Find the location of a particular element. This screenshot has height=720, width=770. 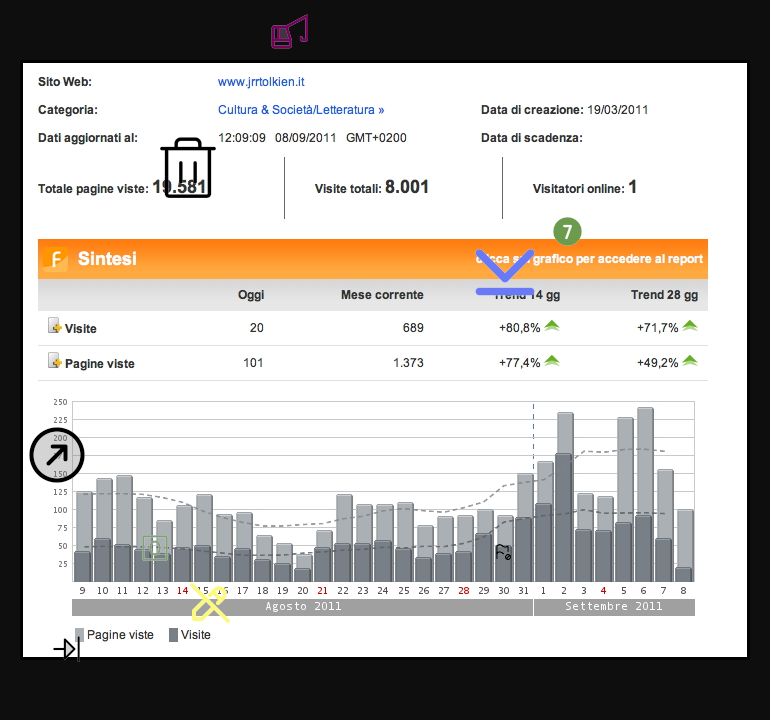

skip to end of content is located at coordinates (67, 649).